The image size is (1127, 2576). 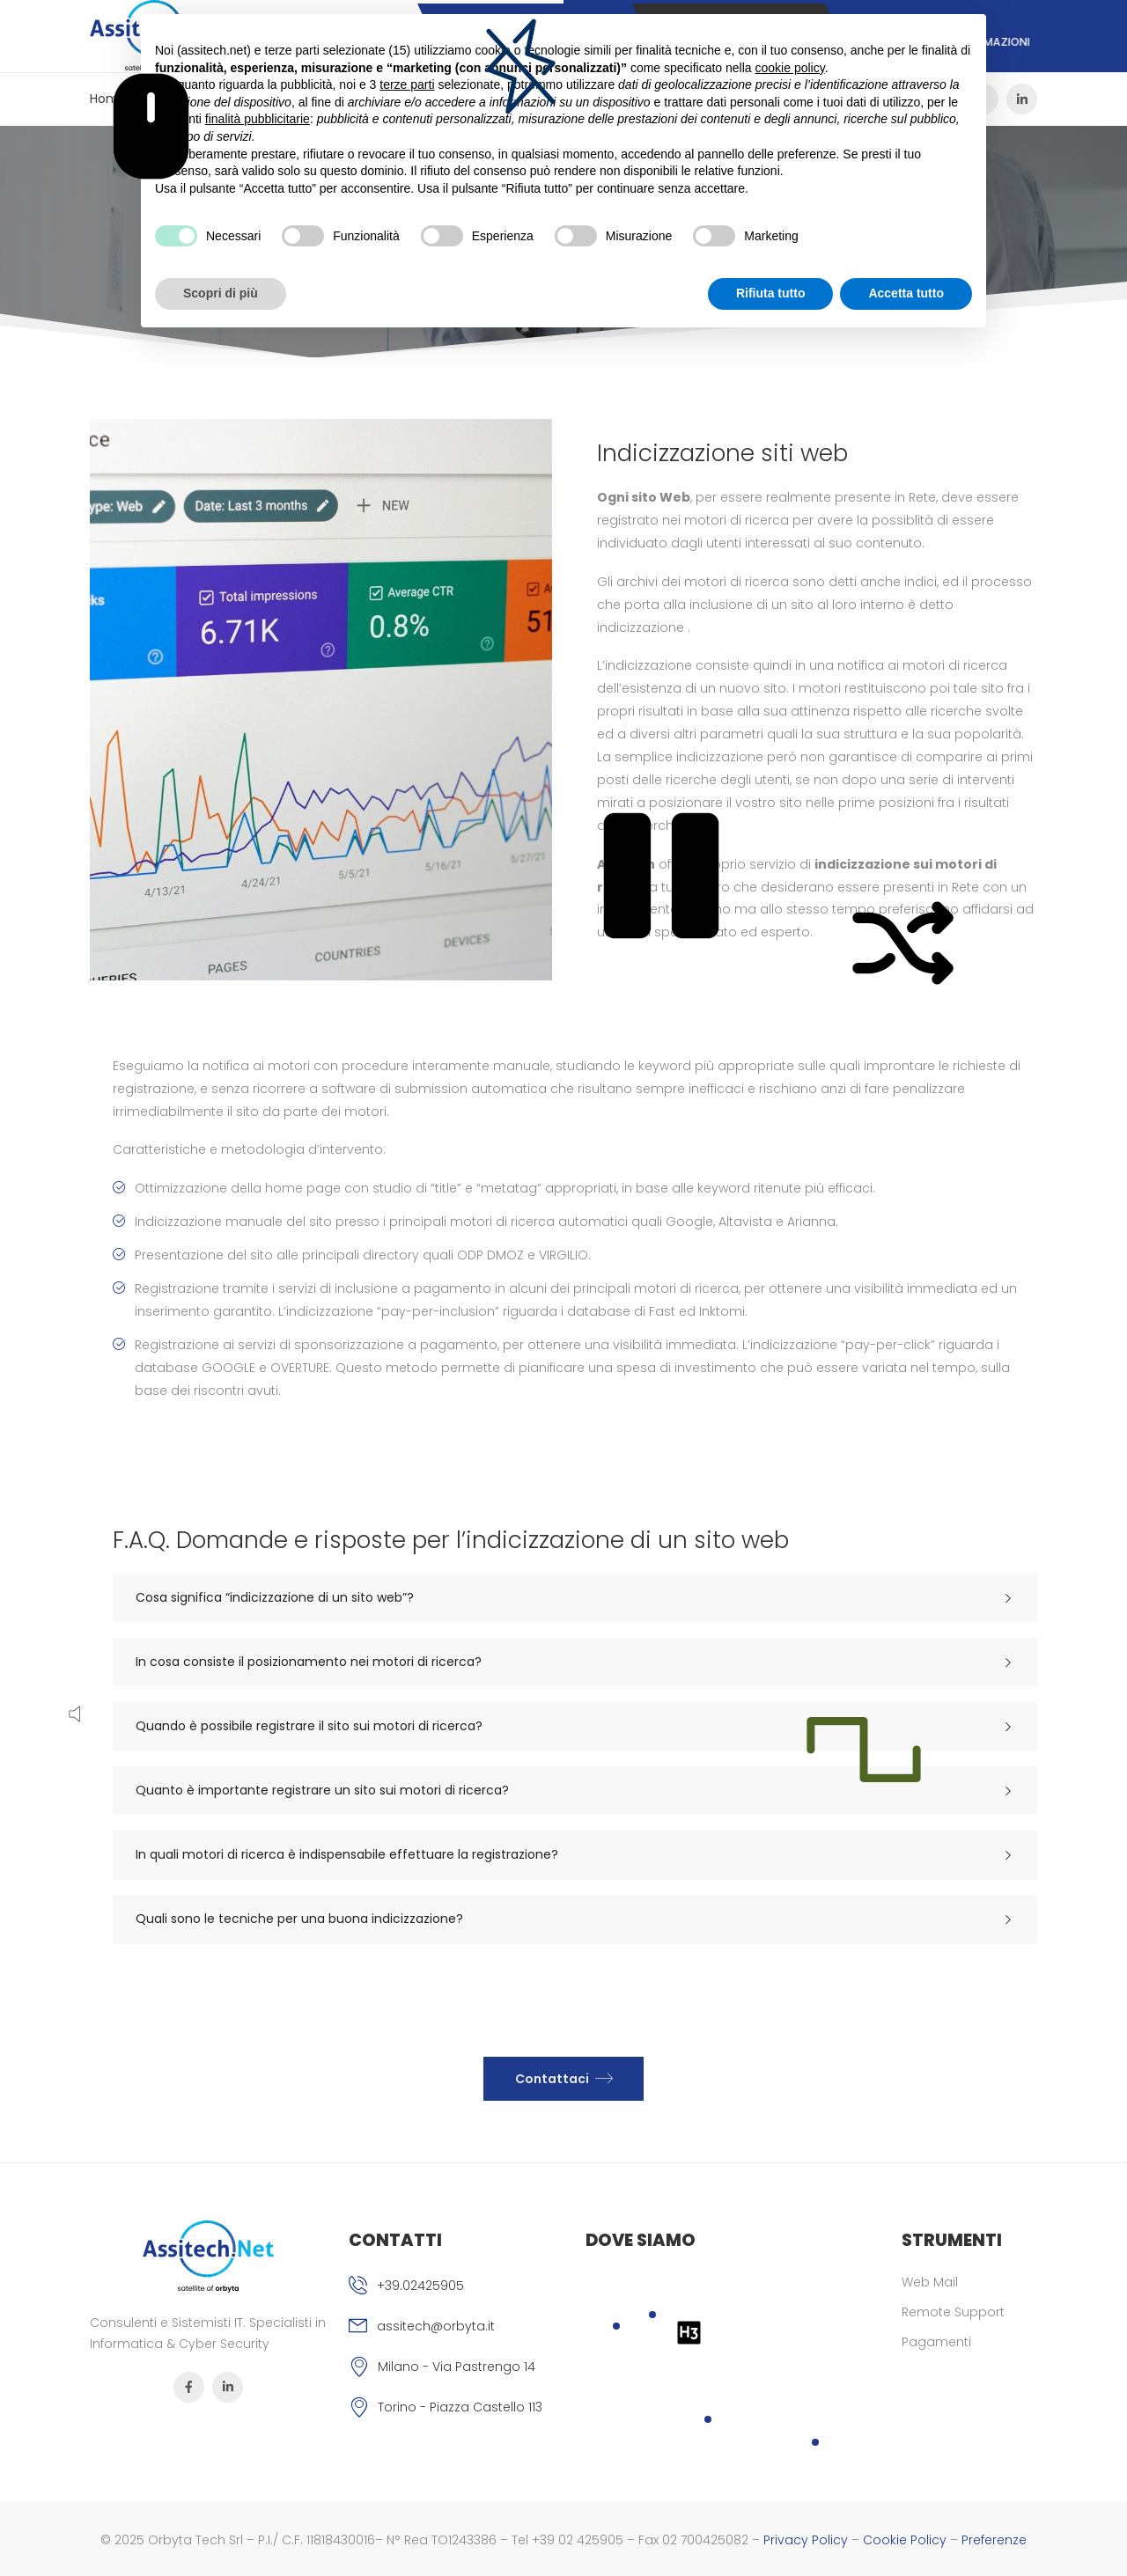 I want to click on disable flash or lightning mode, so click(x=520, y=66).